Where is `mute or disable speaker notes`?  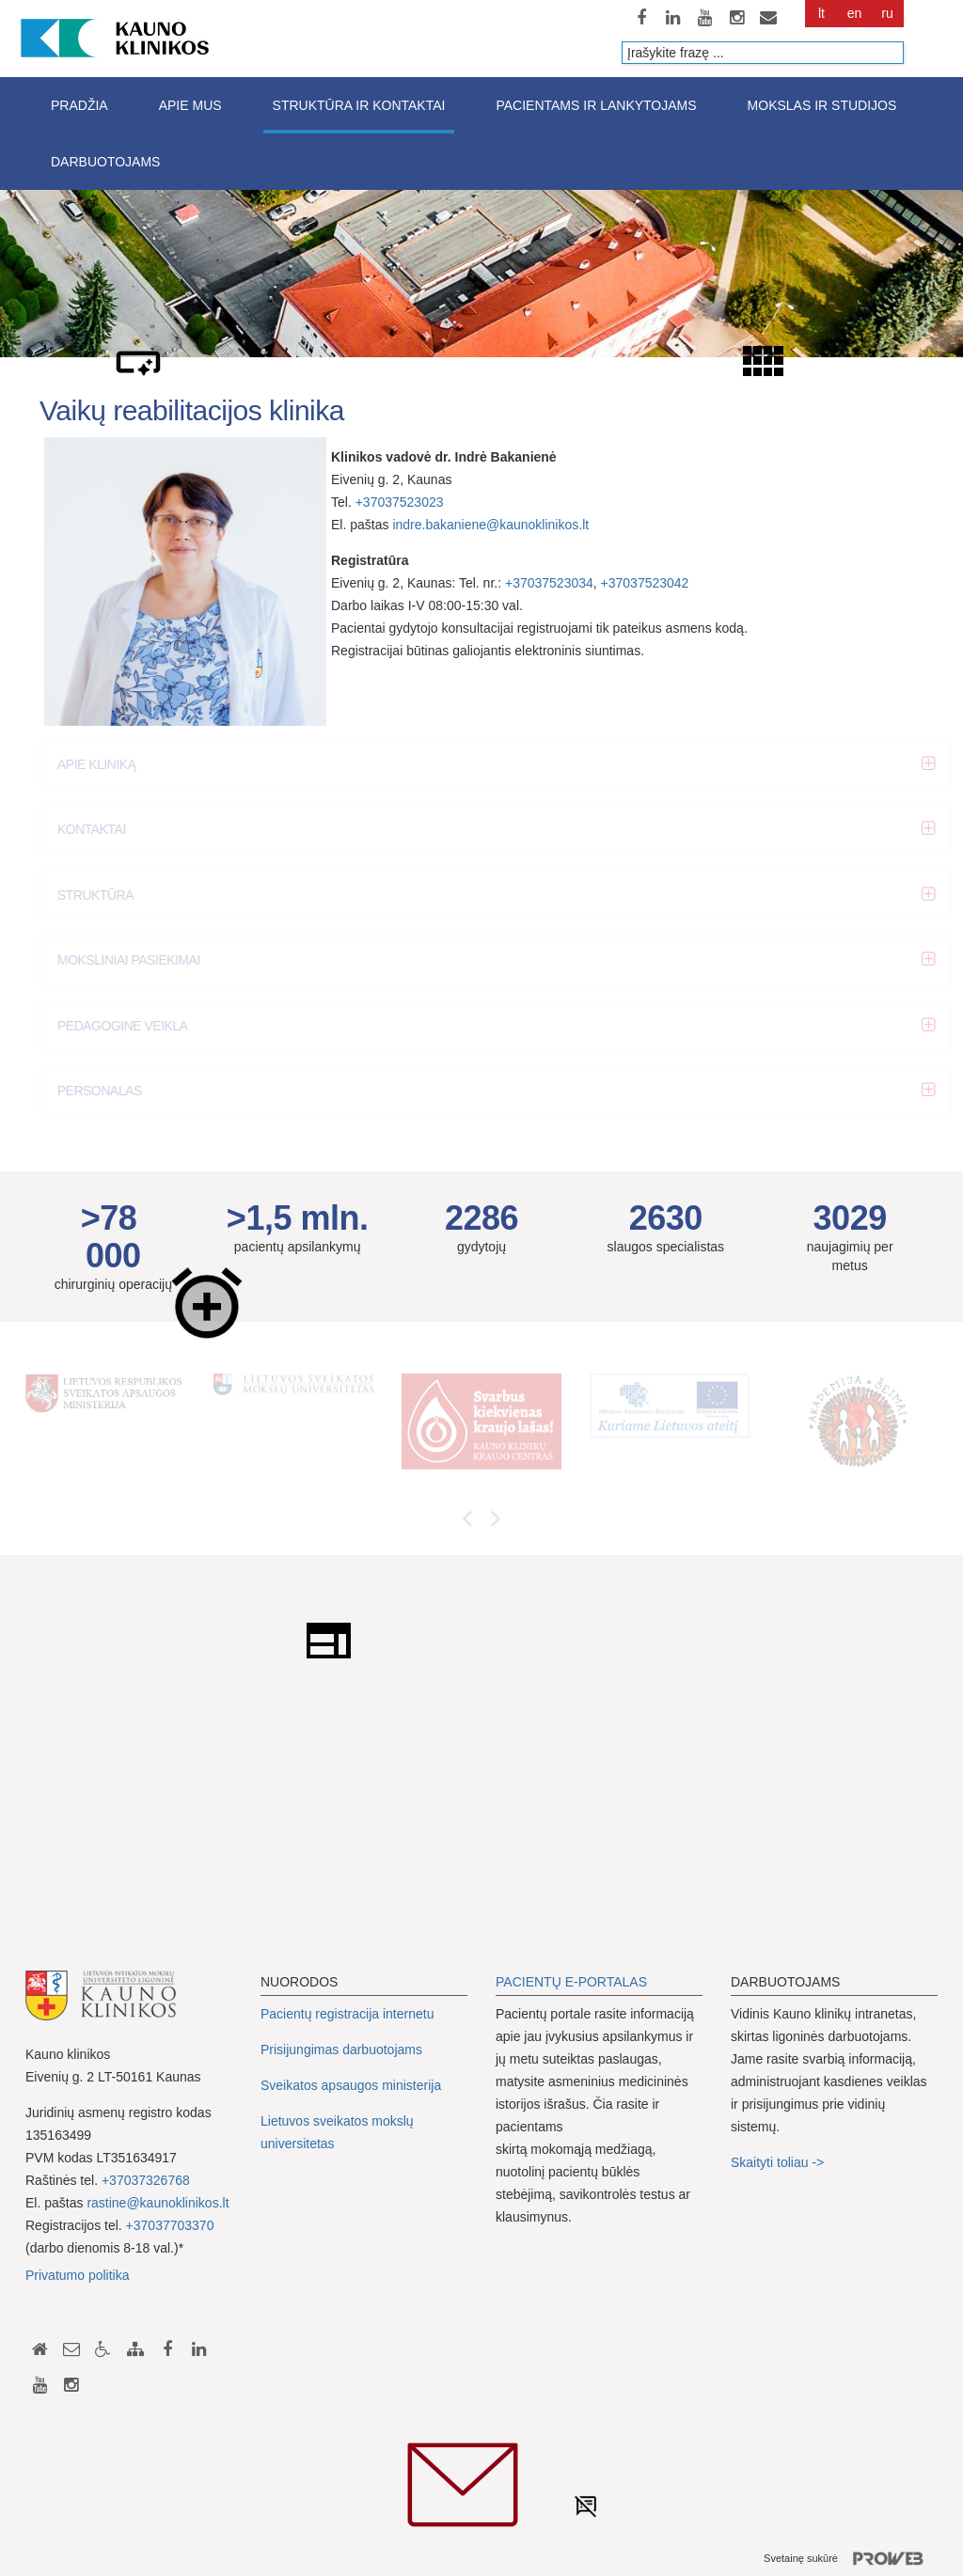 mute or disable speaker notes is located at coordinates (586, 2505).